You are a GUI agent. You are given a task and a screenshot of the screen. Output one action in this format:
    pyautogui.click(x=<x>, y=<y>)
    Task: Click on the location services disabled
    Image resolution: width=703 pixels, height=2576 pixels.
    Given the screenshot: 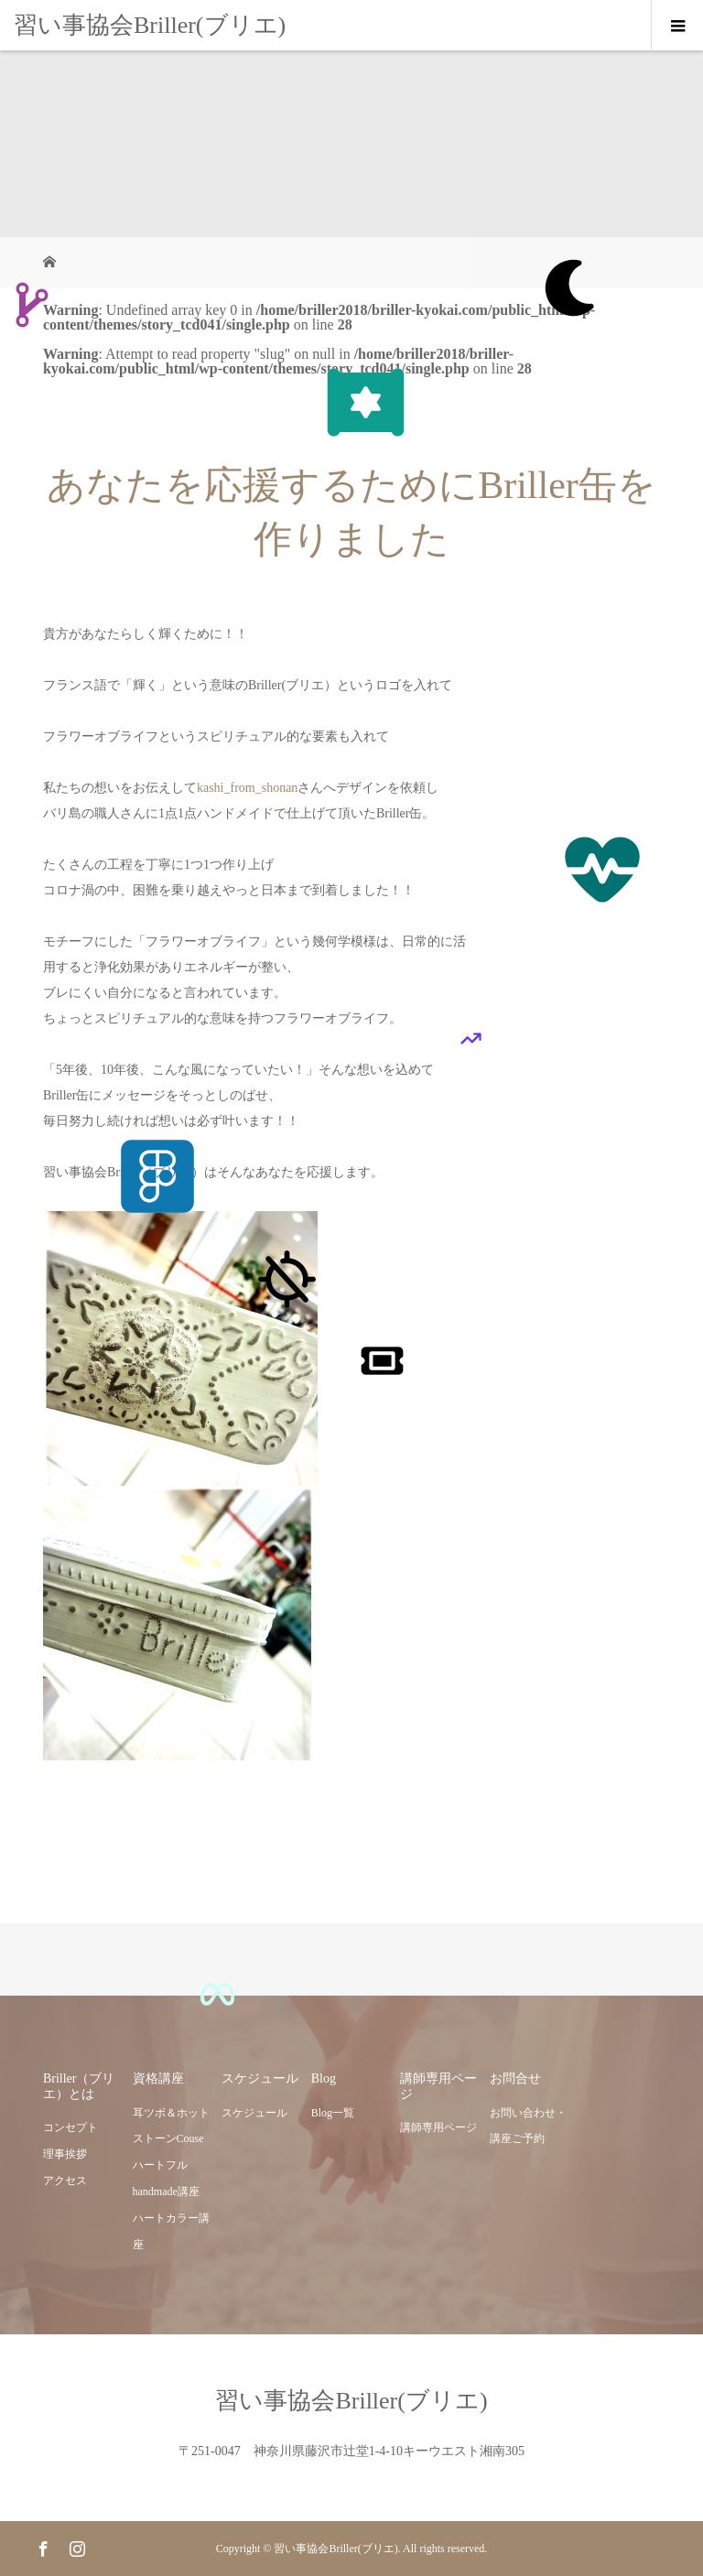 What is the action you would take?
    pyautogui.click(x=287, y=1279)
    